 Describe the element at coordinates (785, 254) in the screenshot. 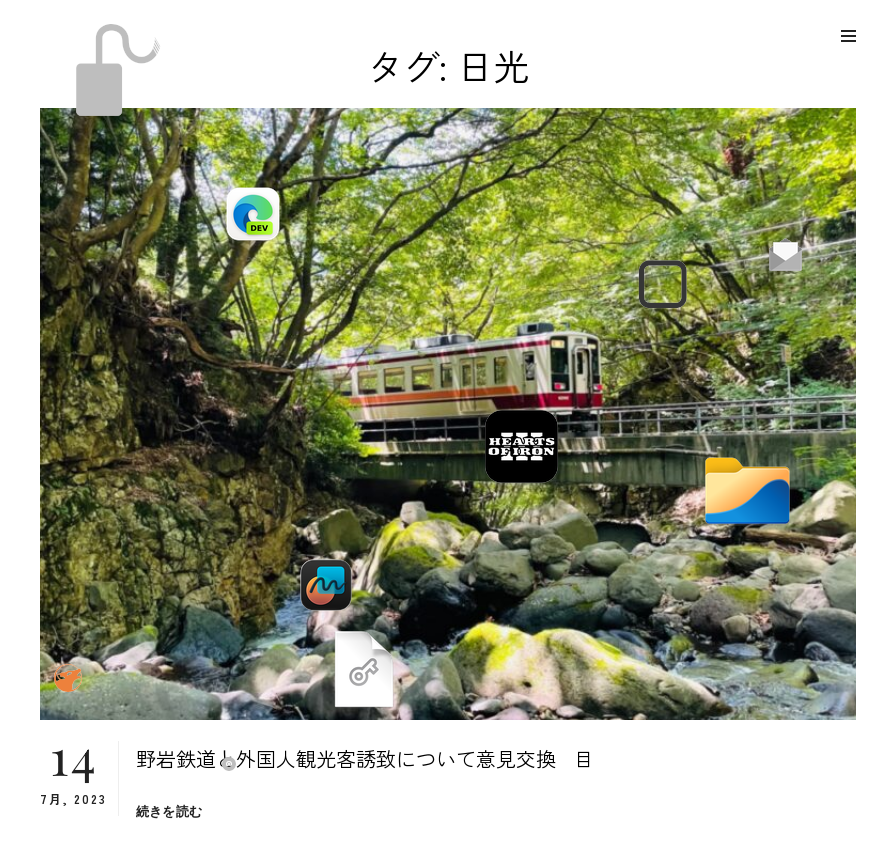

I see `indicates new mail or email notification` at that location.